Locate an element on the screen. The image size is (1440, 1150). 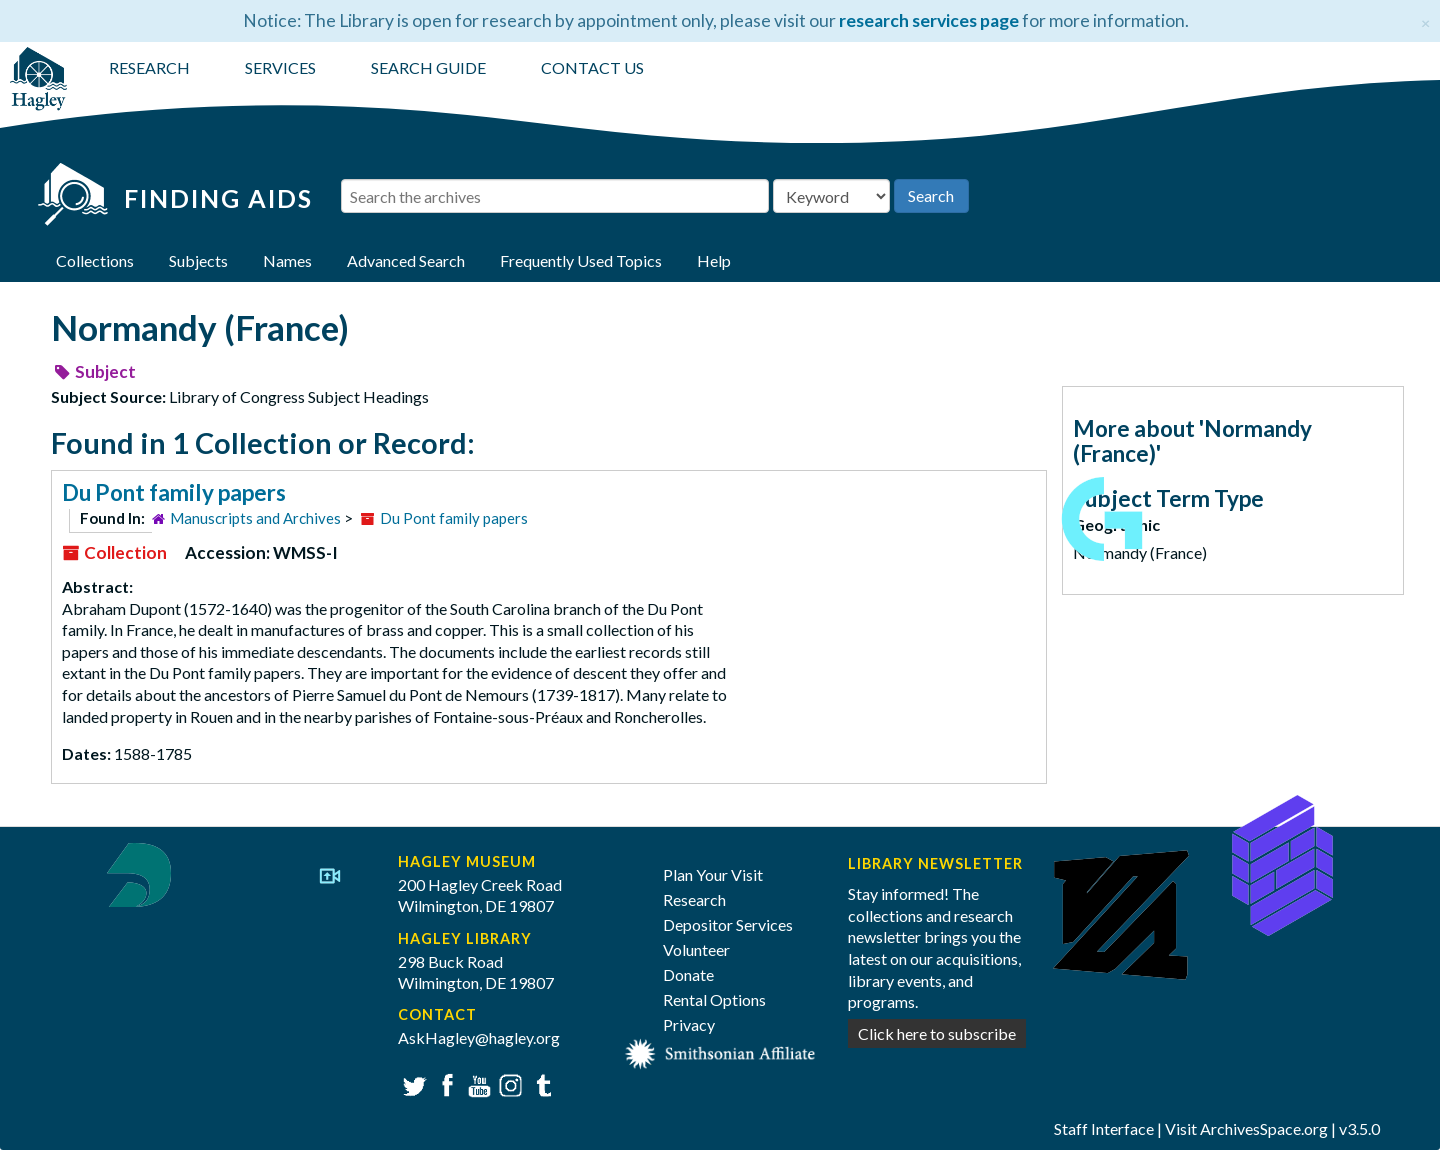
Formik library logo is located at coordinates (1282, 865).